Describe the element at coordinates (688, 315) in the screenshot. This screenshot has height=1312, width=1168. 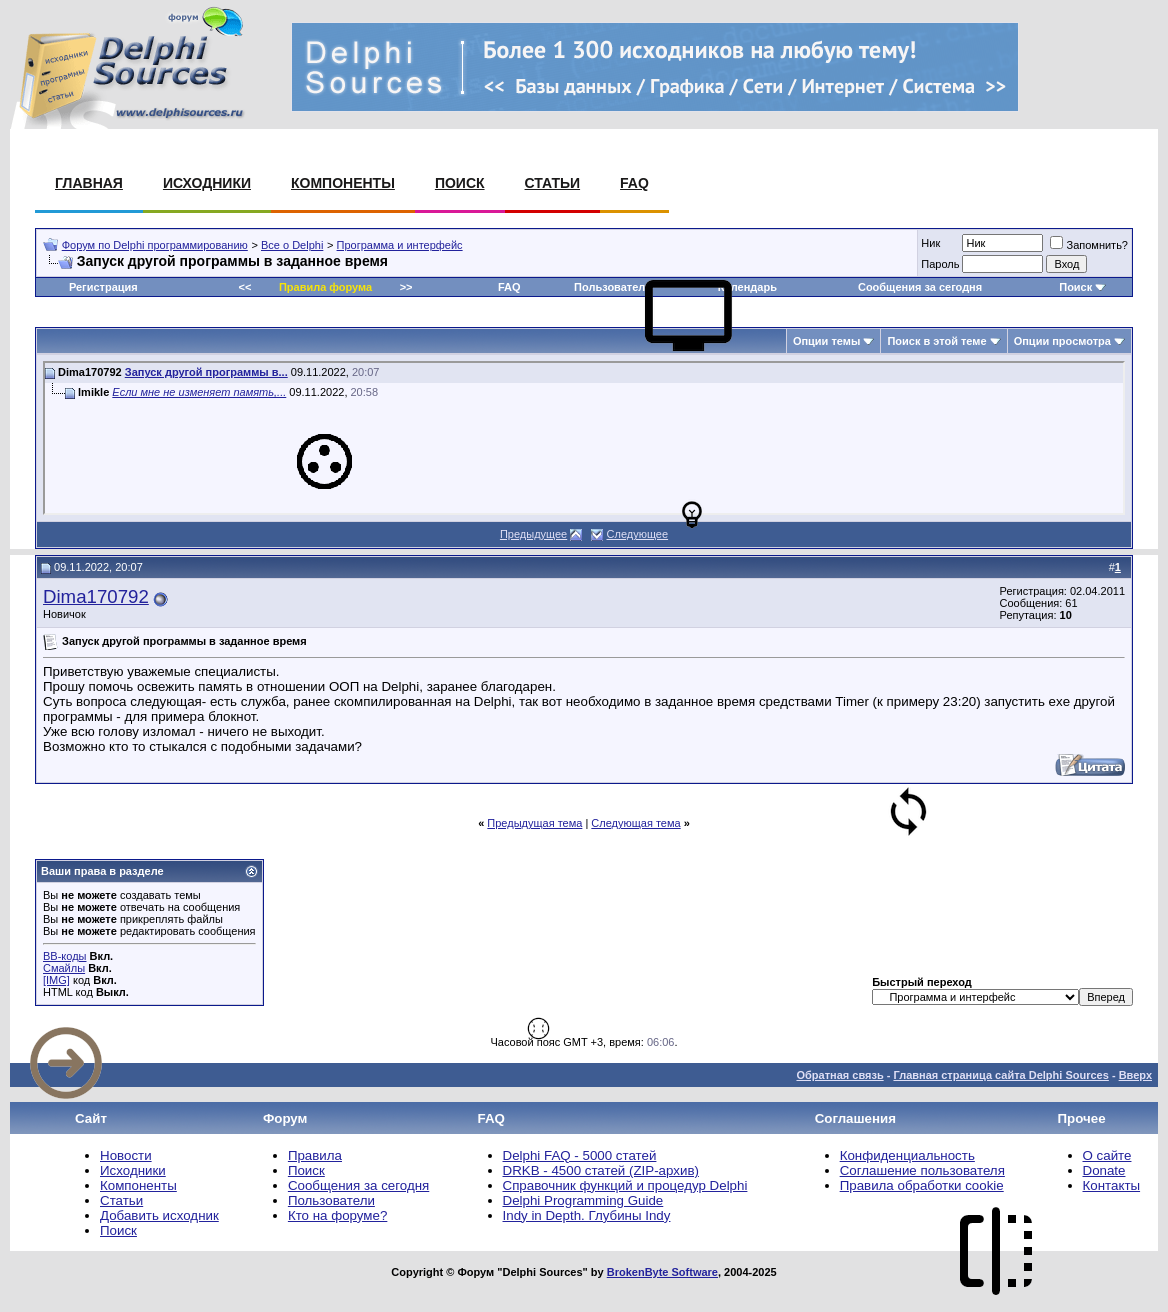
I see `access tv or display settings` at that location.